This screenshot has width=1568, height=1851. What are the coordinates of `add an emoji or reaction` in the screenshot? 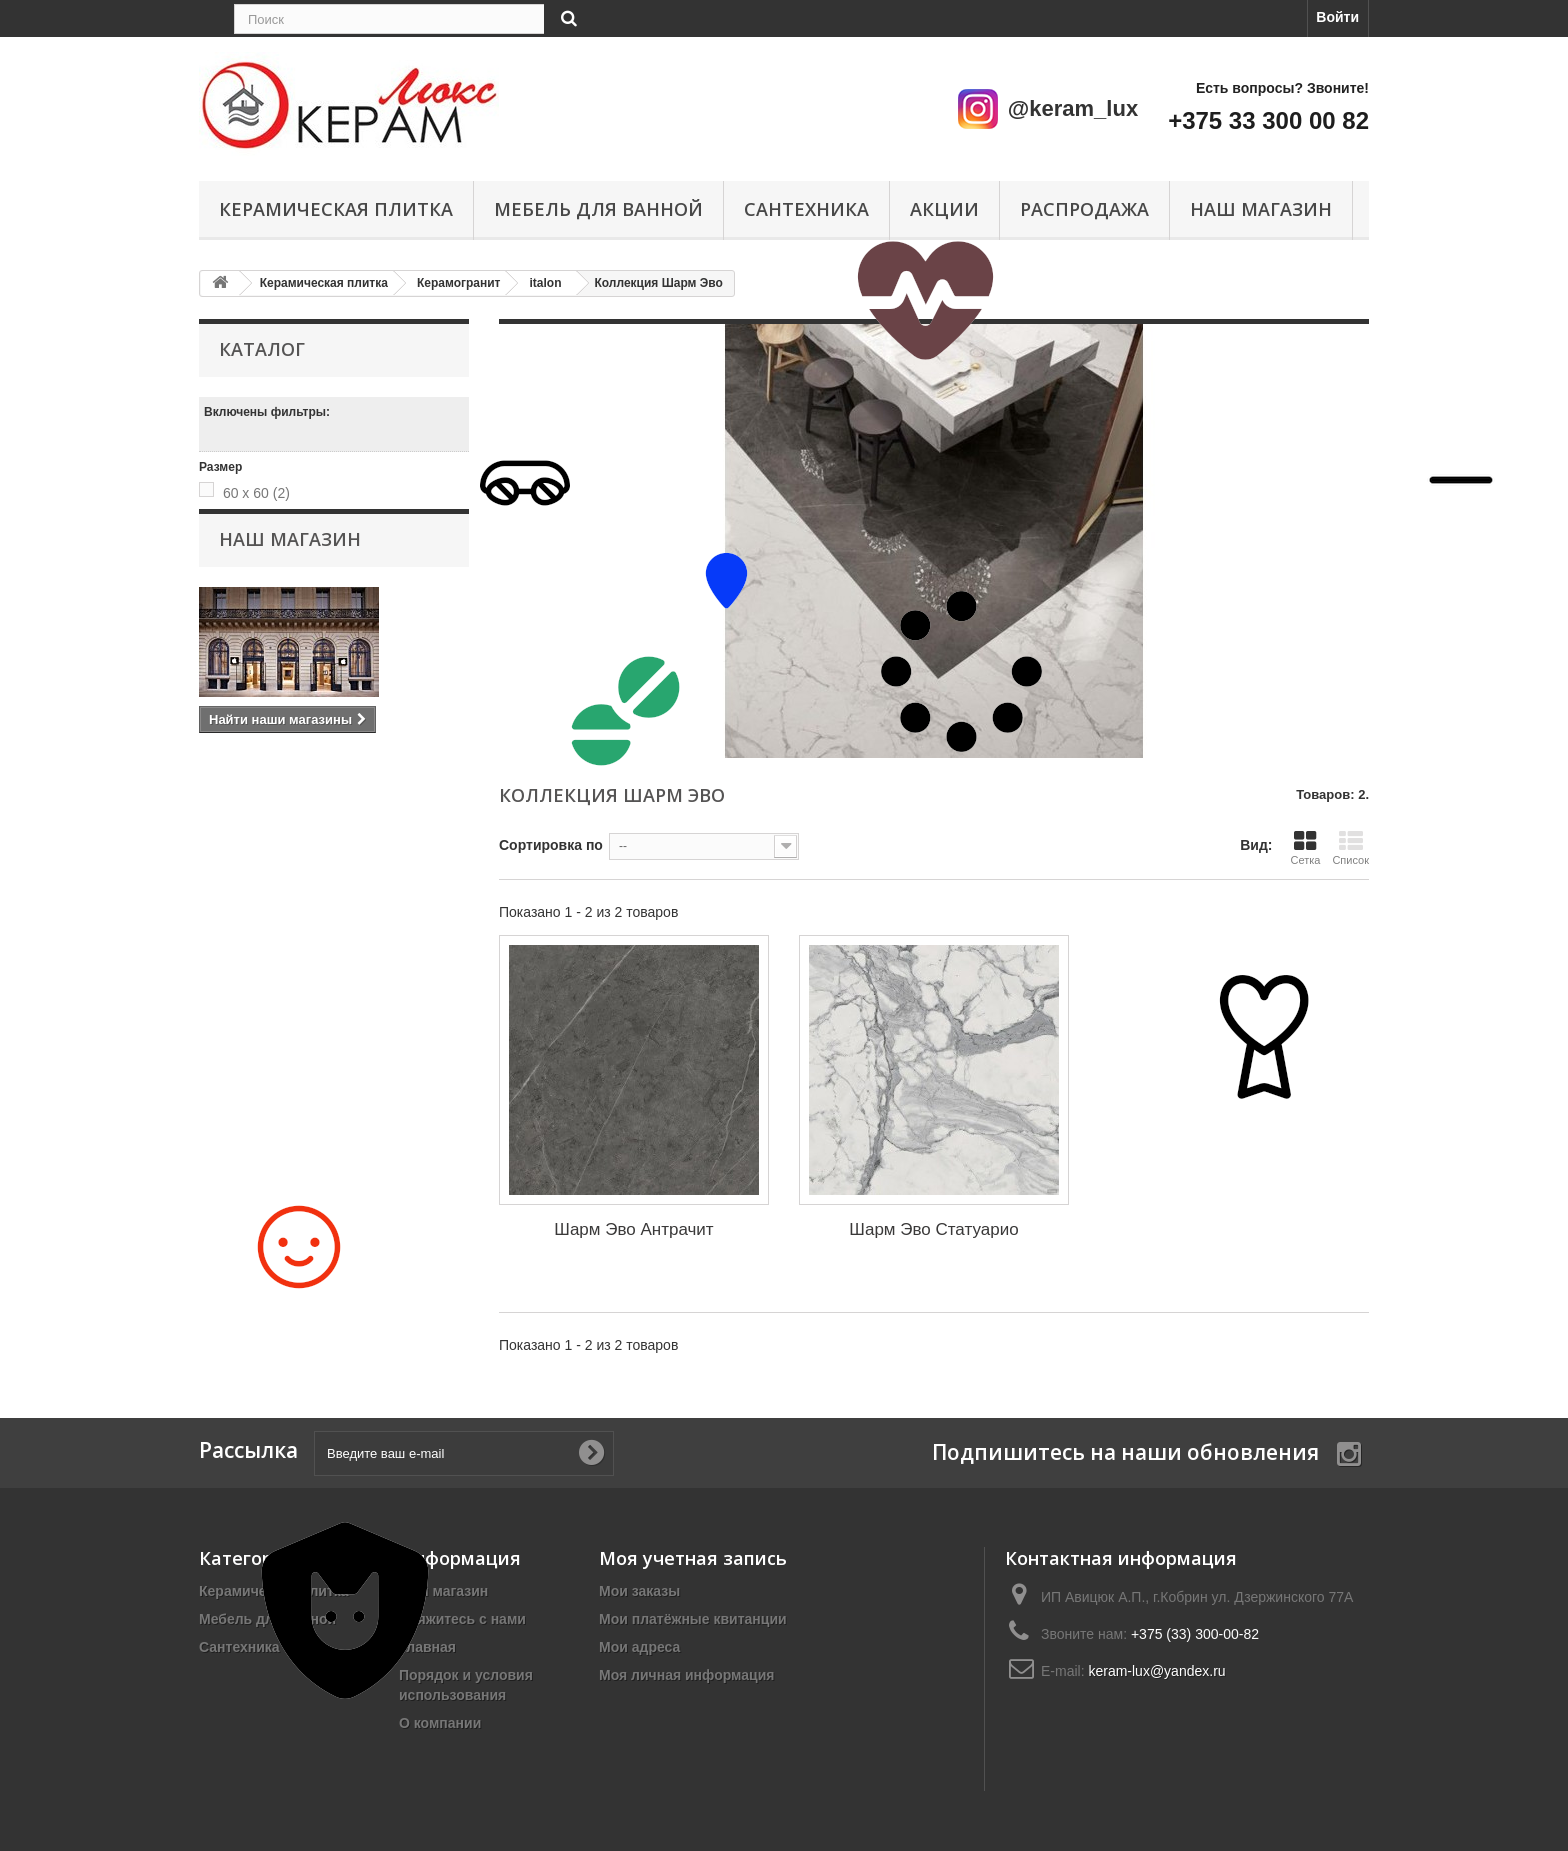 It's located at (299, 1247).